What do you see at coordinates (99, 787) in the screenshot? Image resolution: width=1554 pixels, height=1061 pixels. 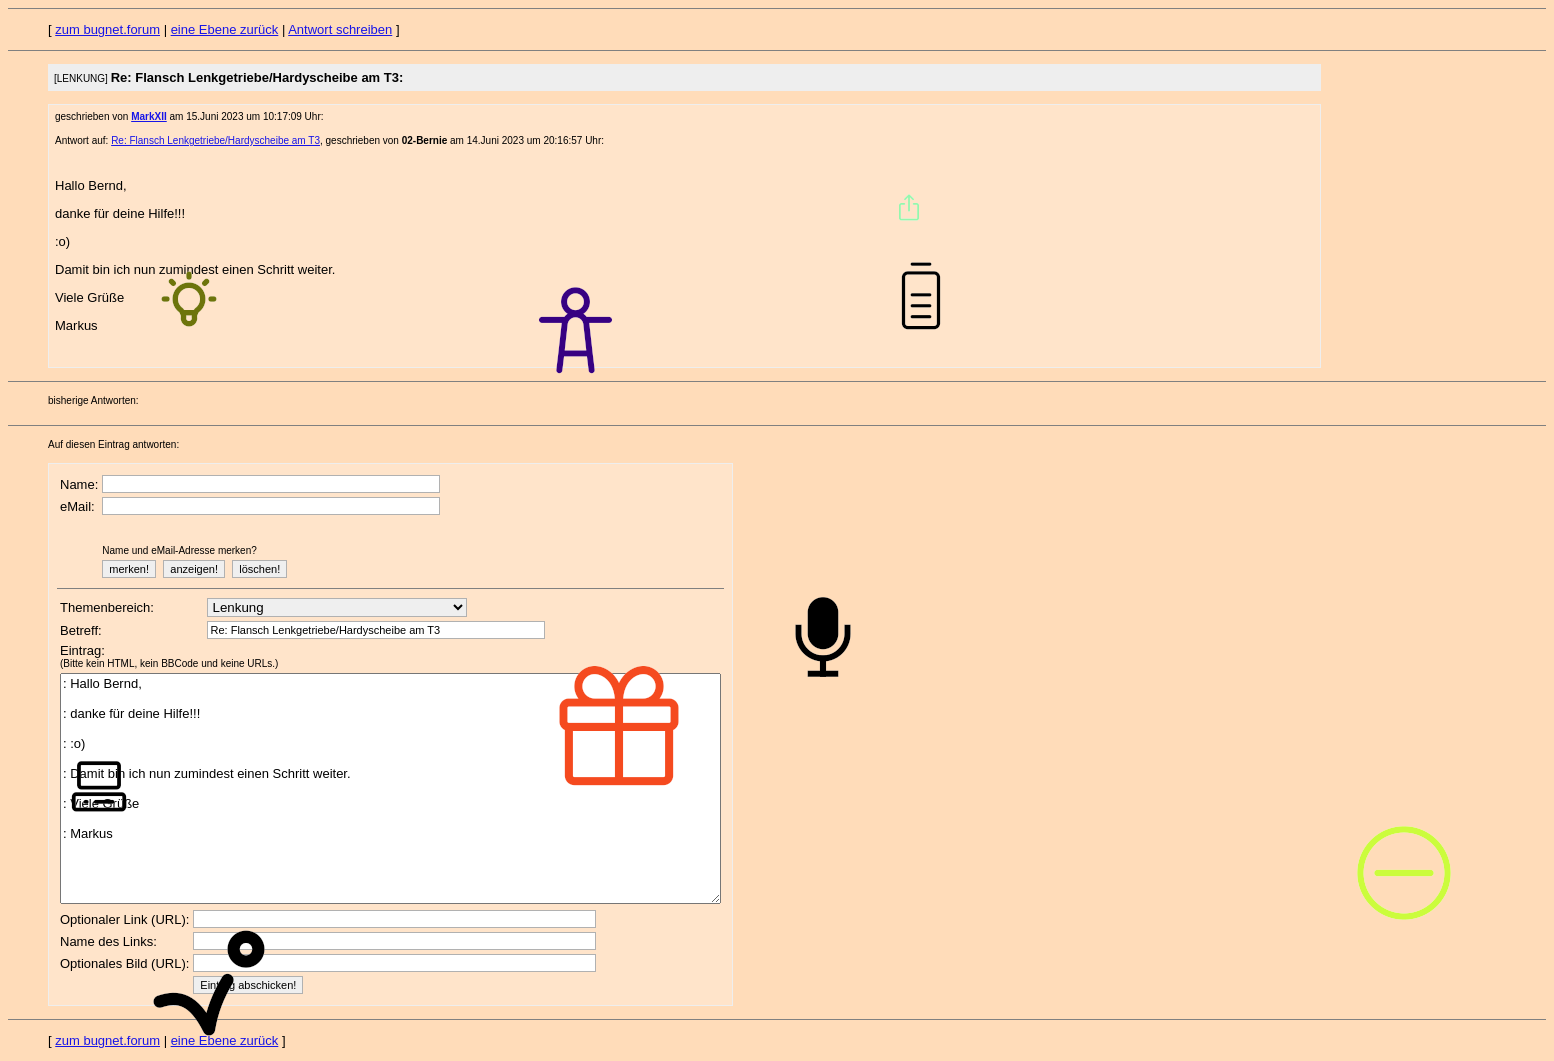 I see `open github codespaces` at bounding box center [99, 787].